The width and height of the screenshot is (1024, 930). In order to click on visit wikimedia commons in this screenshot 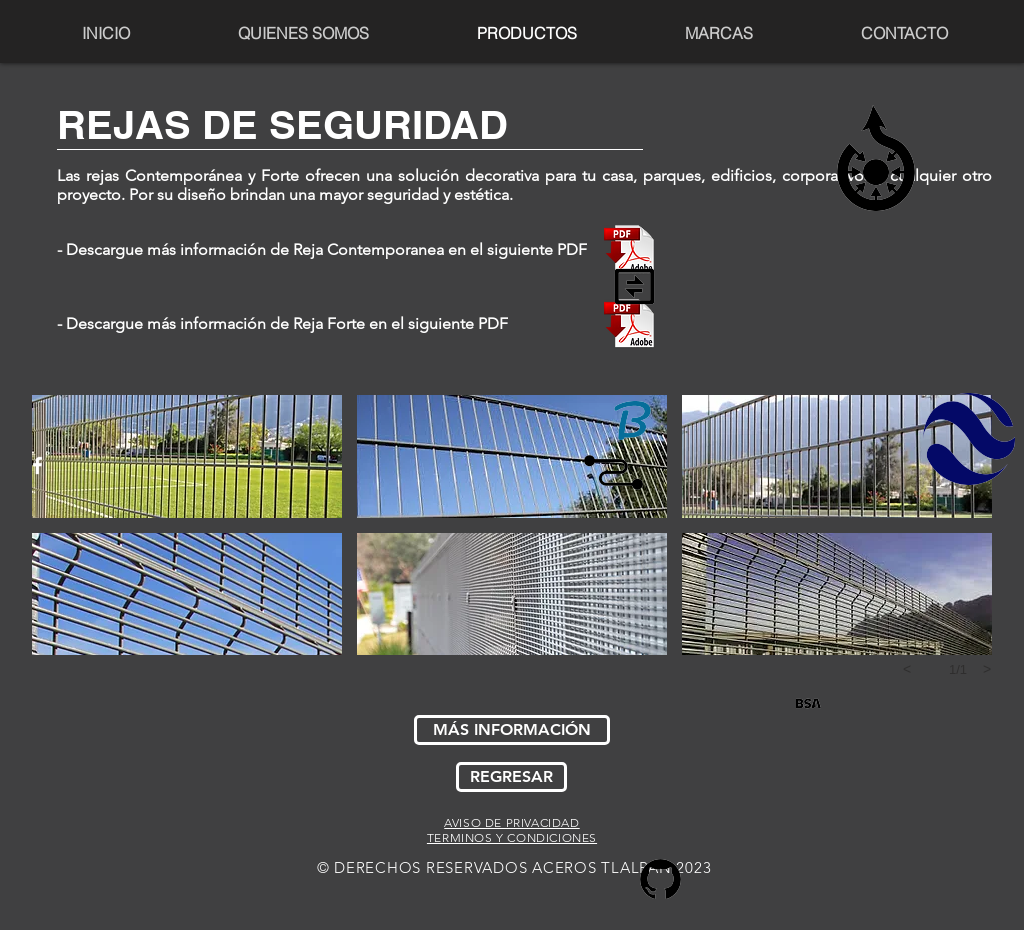, I will do `click(876, 158)`.